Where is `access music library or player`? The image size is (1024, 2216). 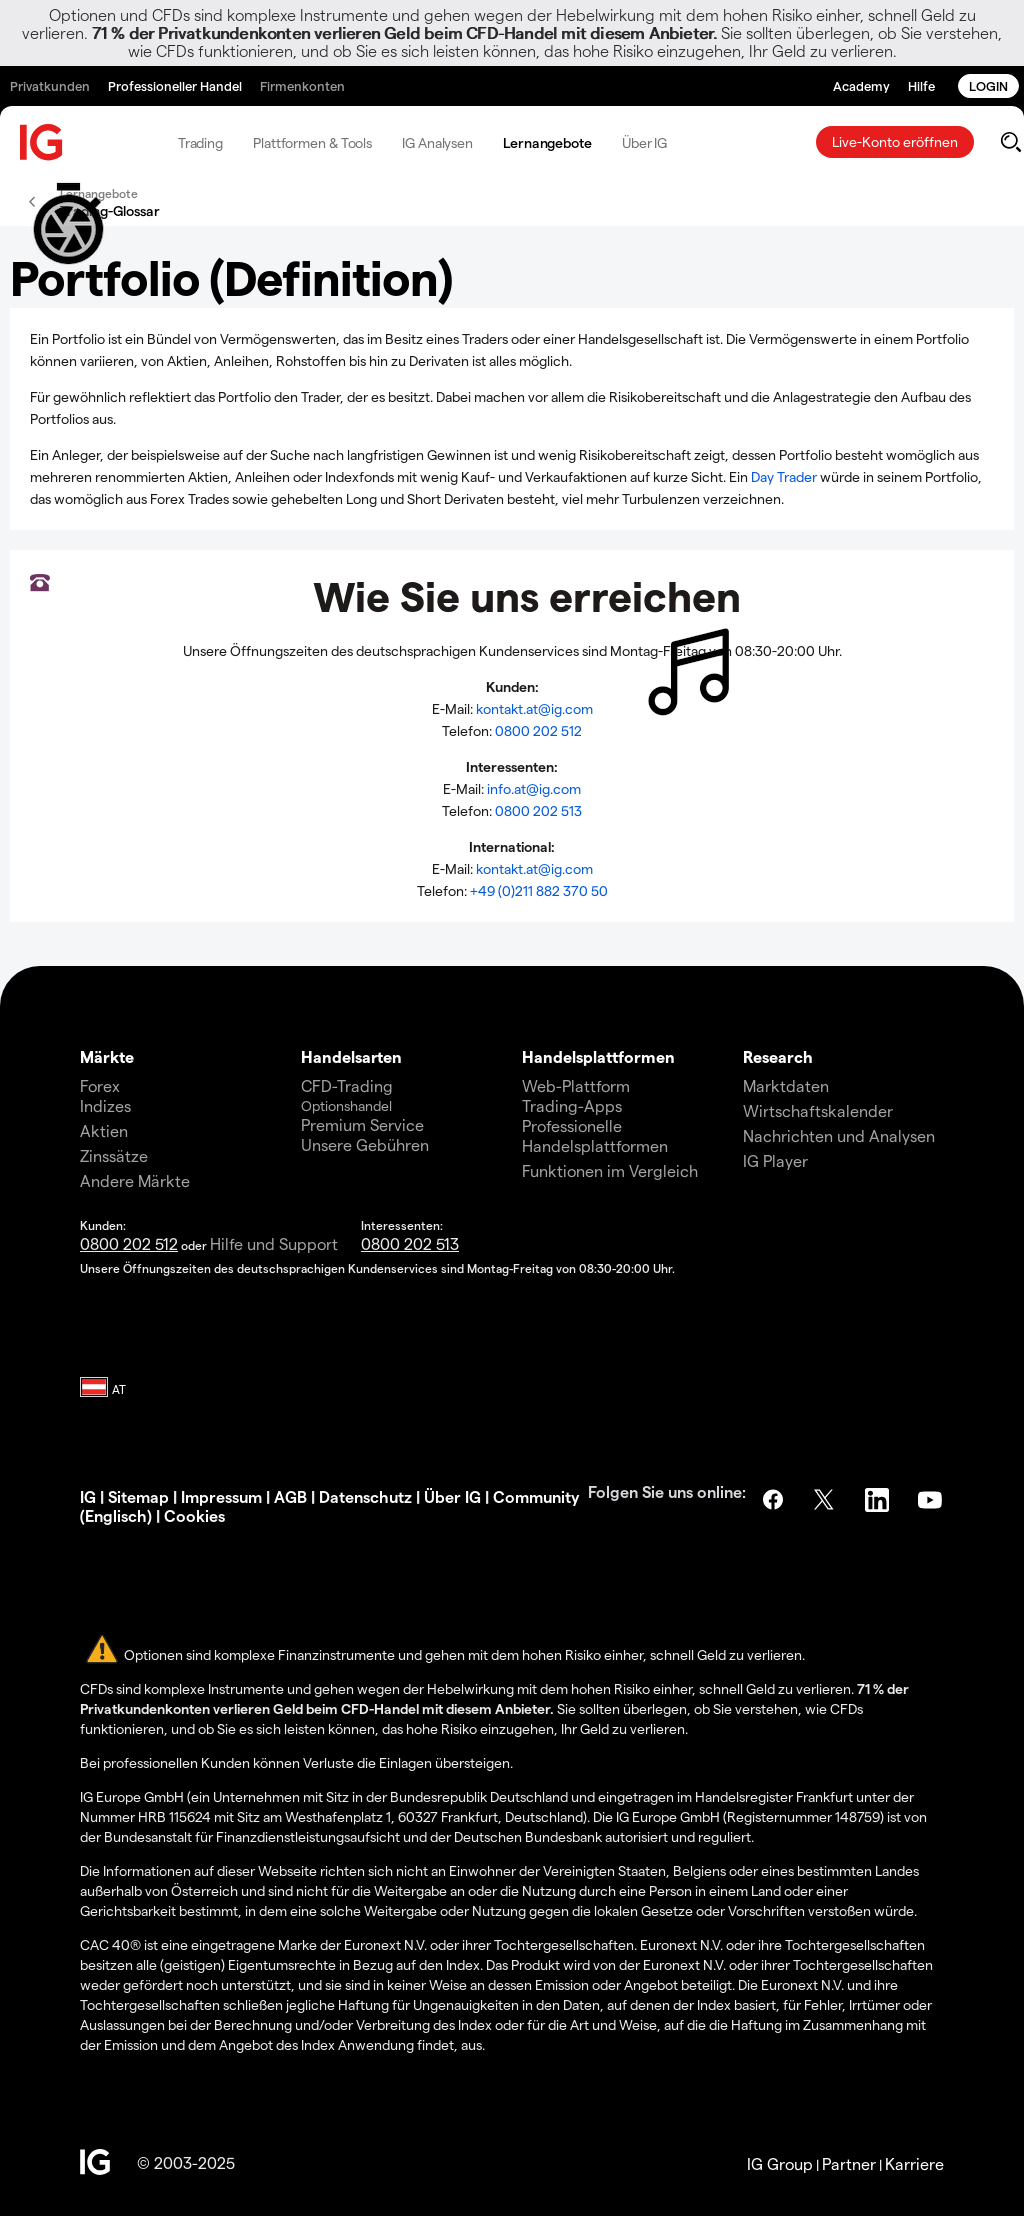
access music library or player is located at coordinates (693, 673).